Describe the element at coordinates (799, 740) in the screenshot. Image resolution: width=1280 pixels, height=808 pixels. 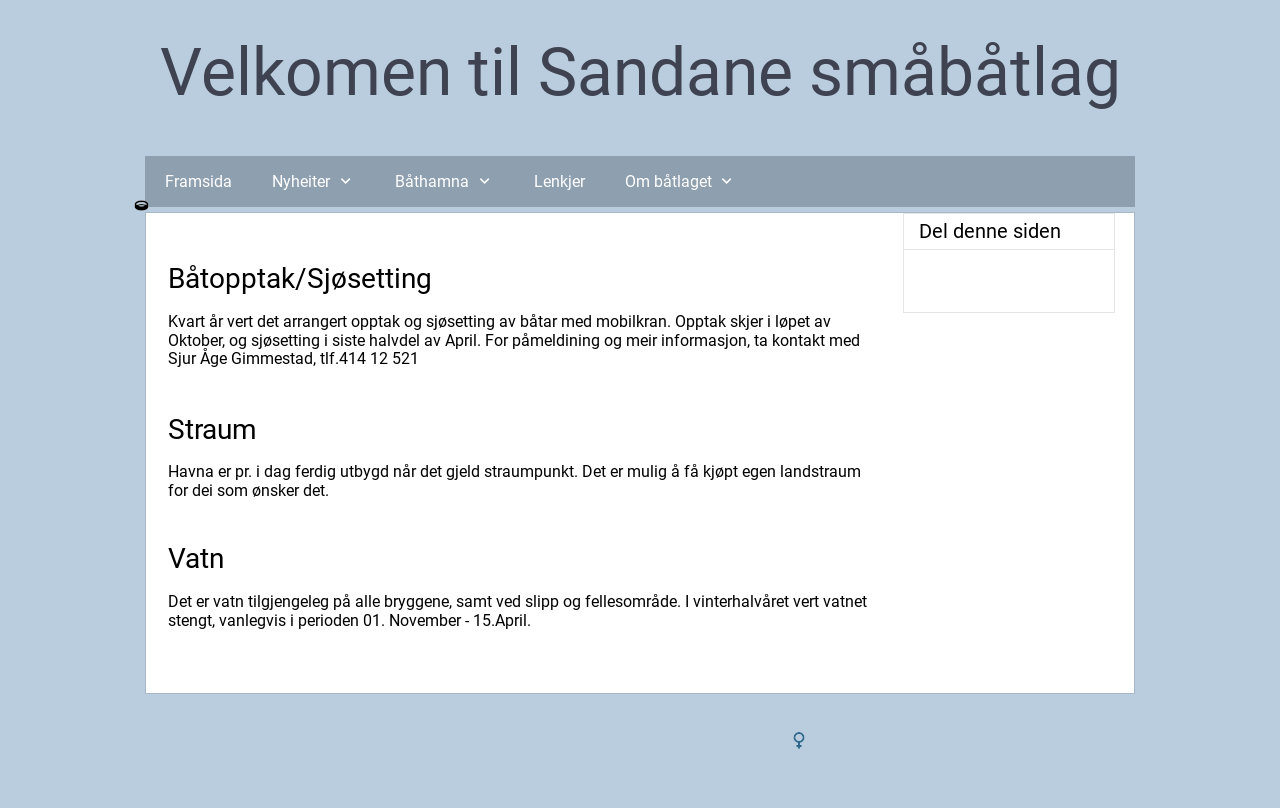
I see `indicates female gender option` at that location.